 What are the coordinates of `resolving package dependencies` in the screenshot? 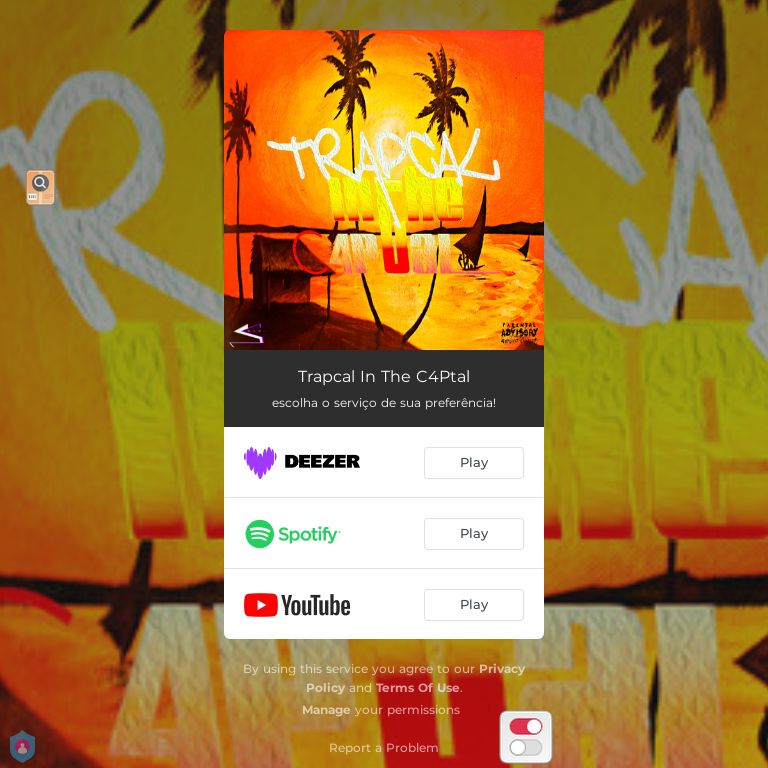 It's located at (40, 187).